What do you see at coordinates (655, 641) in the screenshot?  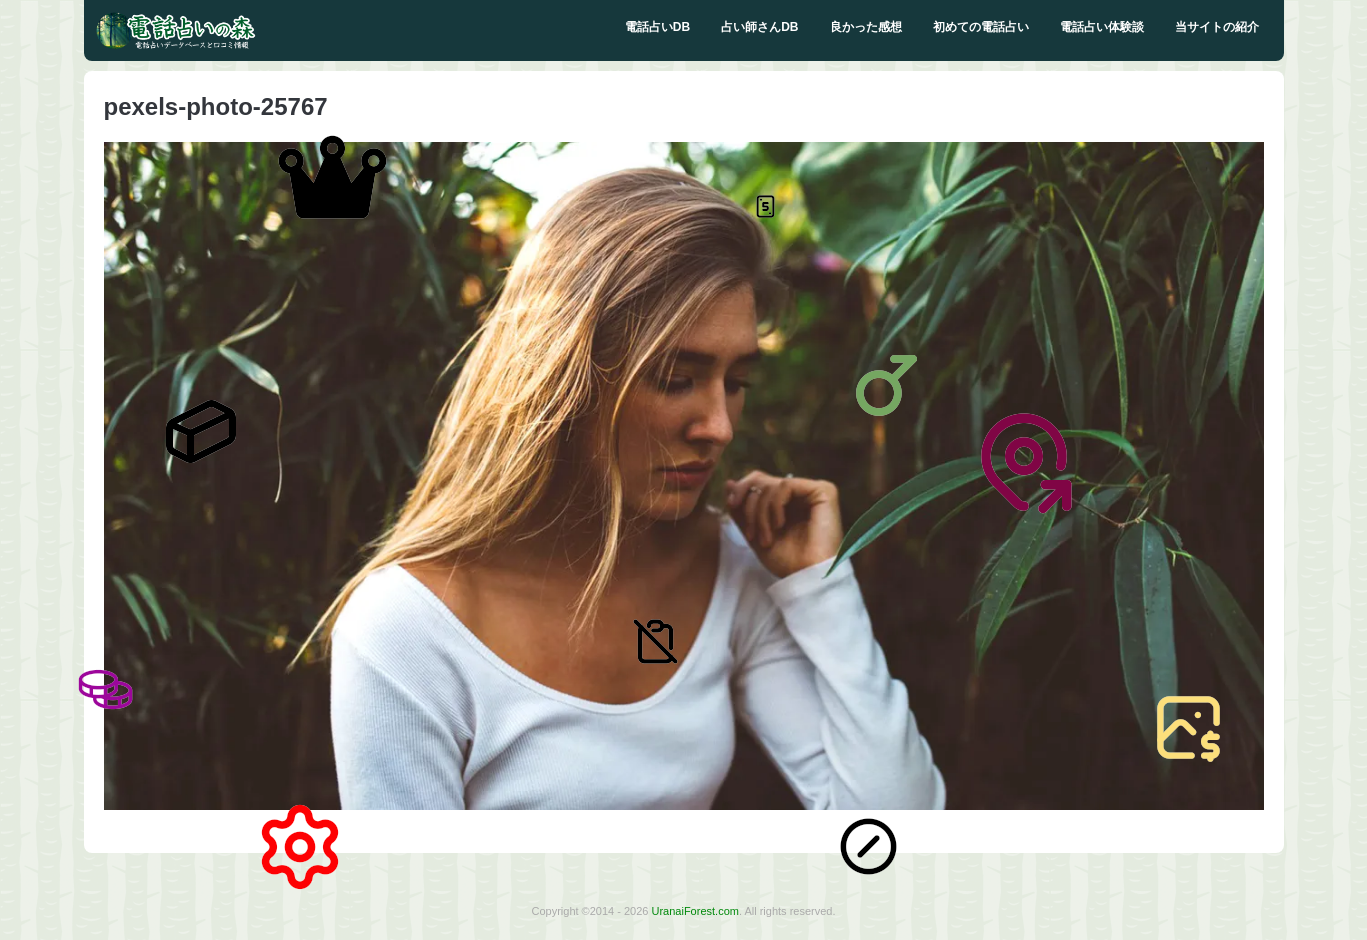 I see `disable report notifications` at bounding box center [655, 641].